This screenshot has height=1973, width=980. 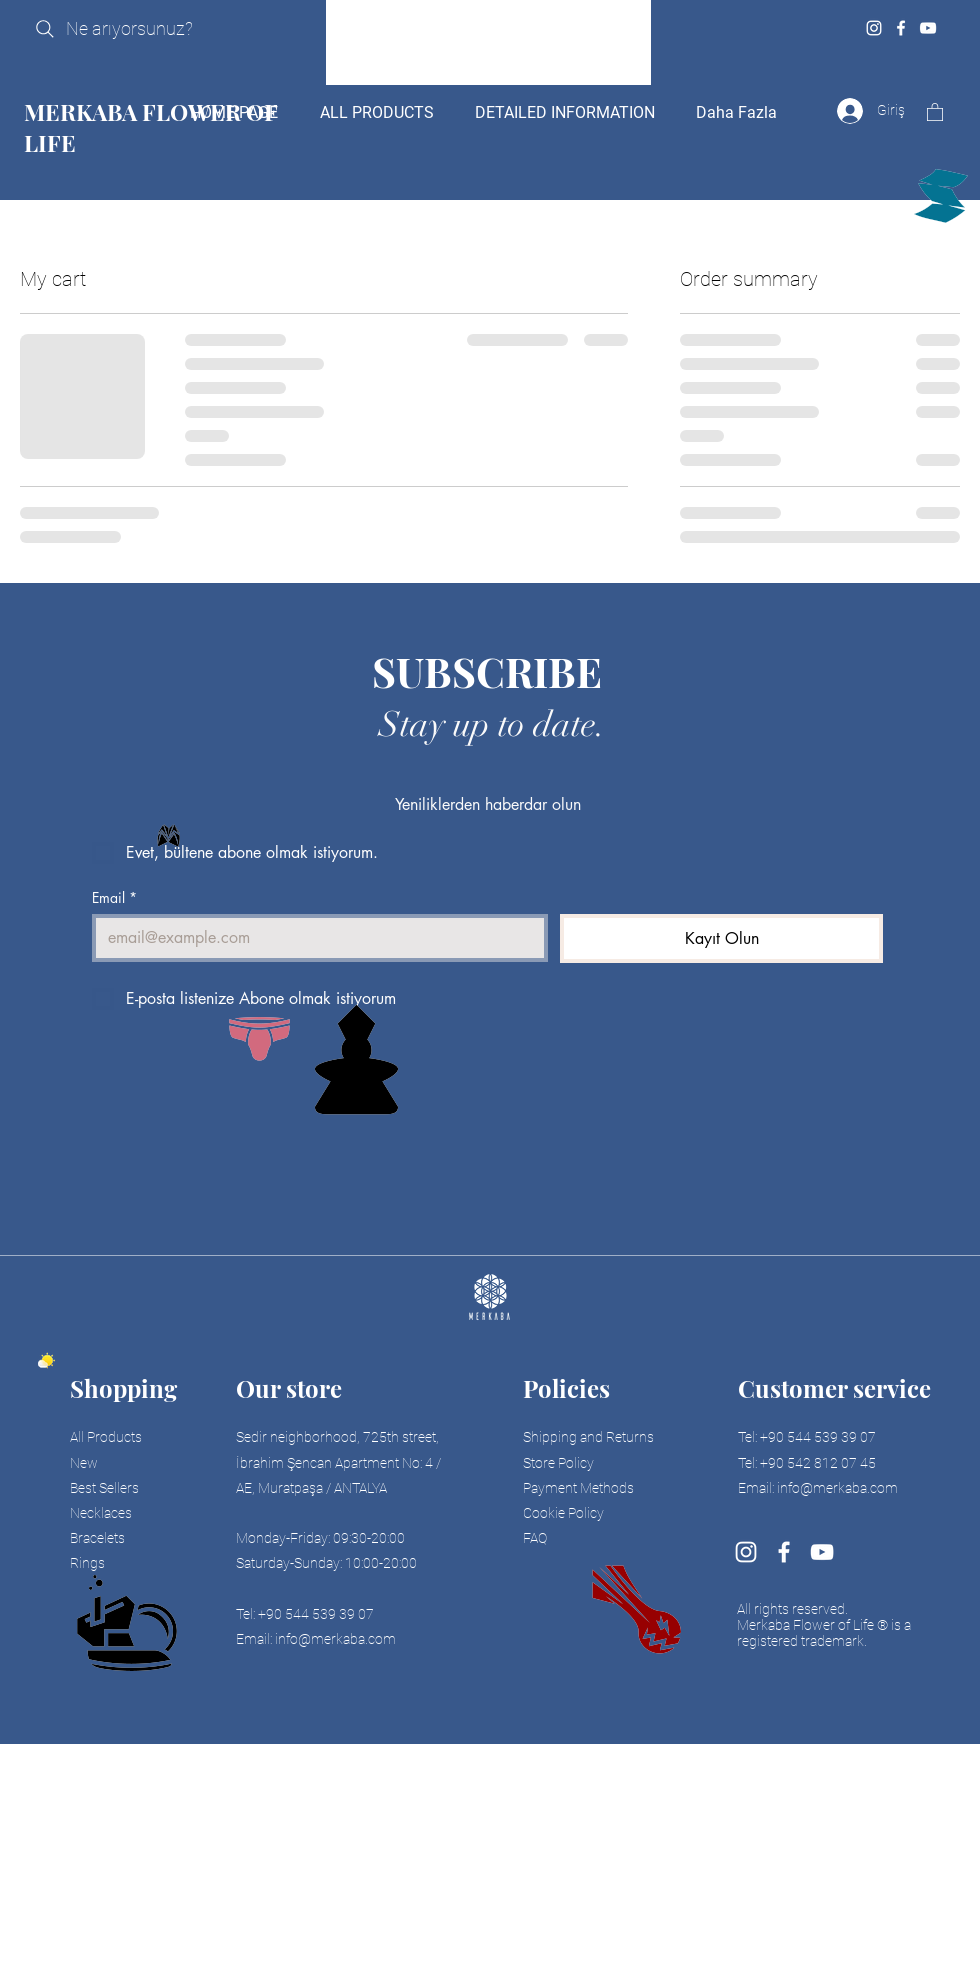 I want to click on play a fortune teller or paper folding game, so click(x=168, y=835).